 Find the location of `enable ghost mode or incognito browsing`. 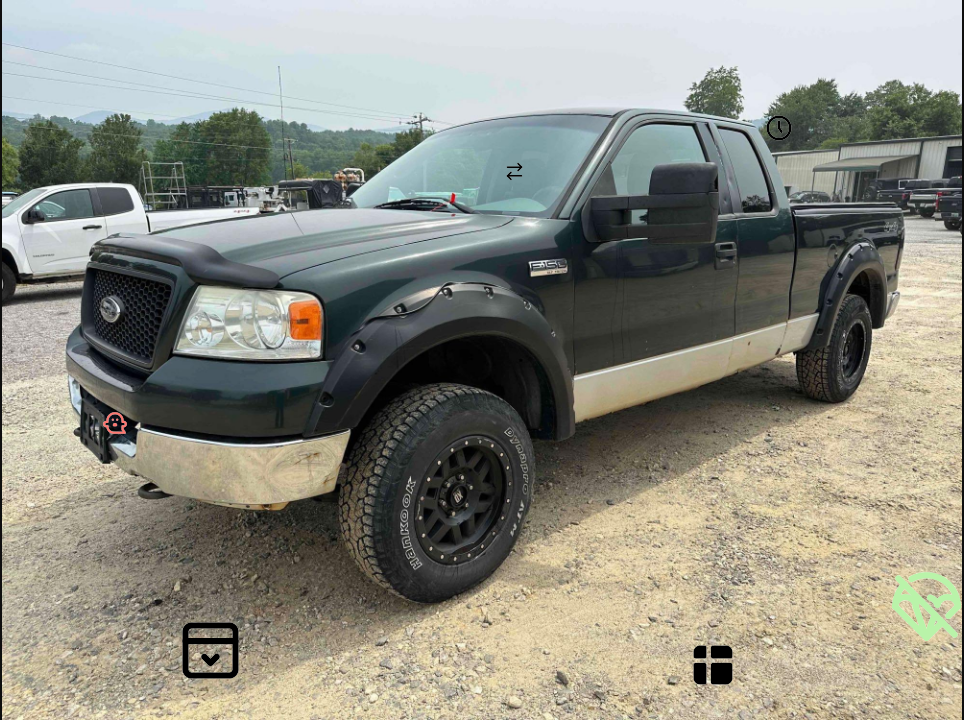

enable ghost mode or incognito browsing is located at coordinates (115, 423).